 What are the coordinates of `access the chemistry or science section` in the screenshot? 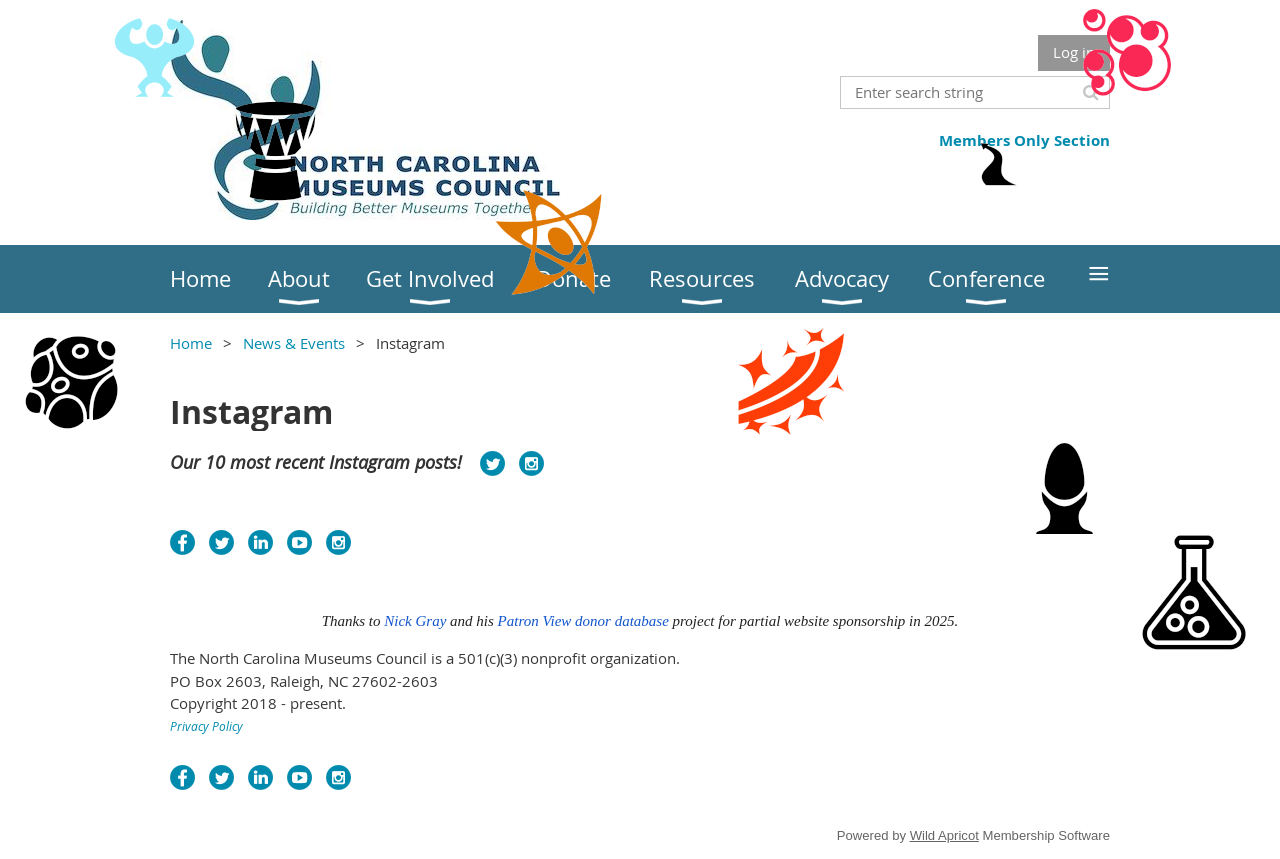 It's located at (1194, 591).